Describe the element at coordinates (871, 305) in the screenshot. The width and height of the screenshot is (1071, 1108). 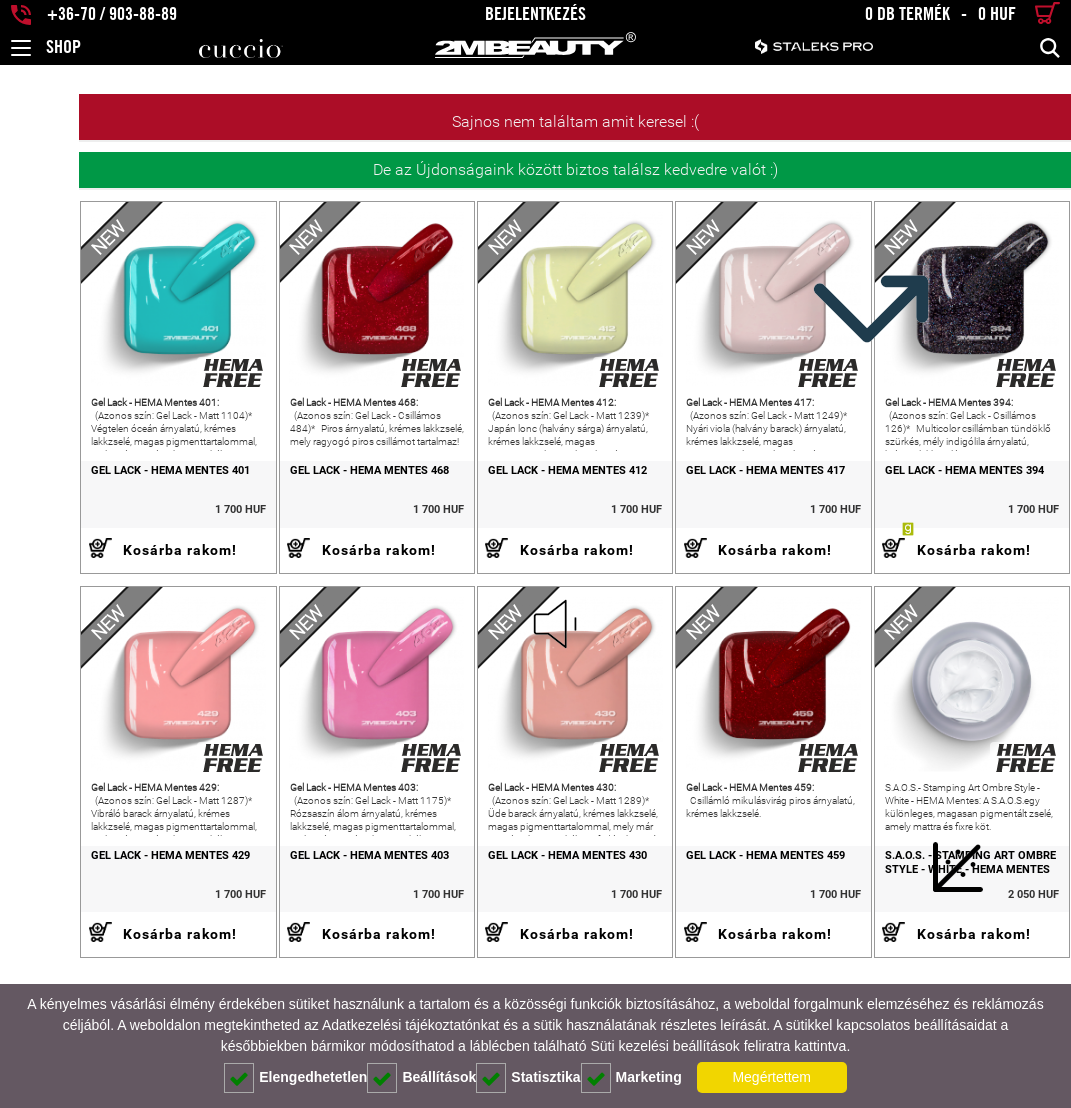
I see `reply to a message or forward content` at that location.